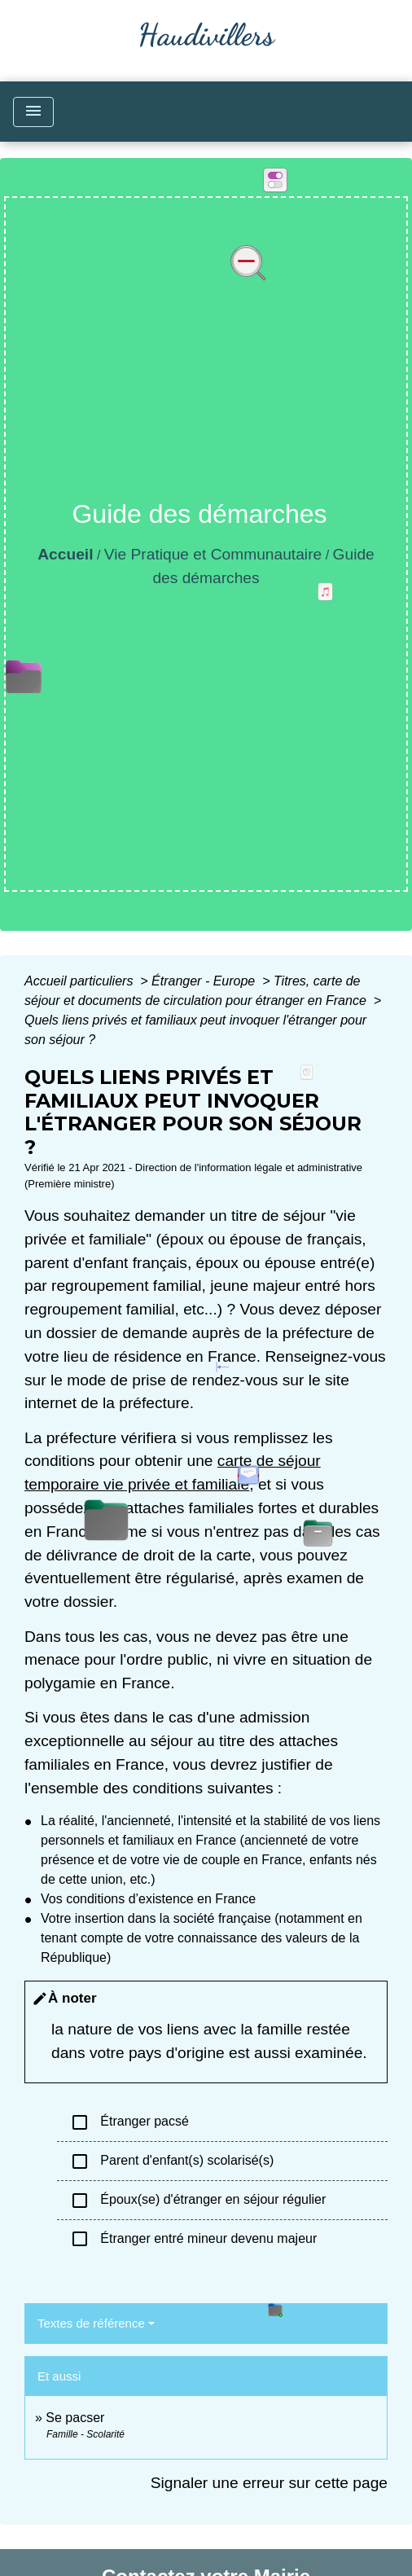 Image resolution: width=412 pixels, height=2576 pixels. Describe the element at coordinates (325, 591) in the screenshot. I see `an audio file in your system` at that location.